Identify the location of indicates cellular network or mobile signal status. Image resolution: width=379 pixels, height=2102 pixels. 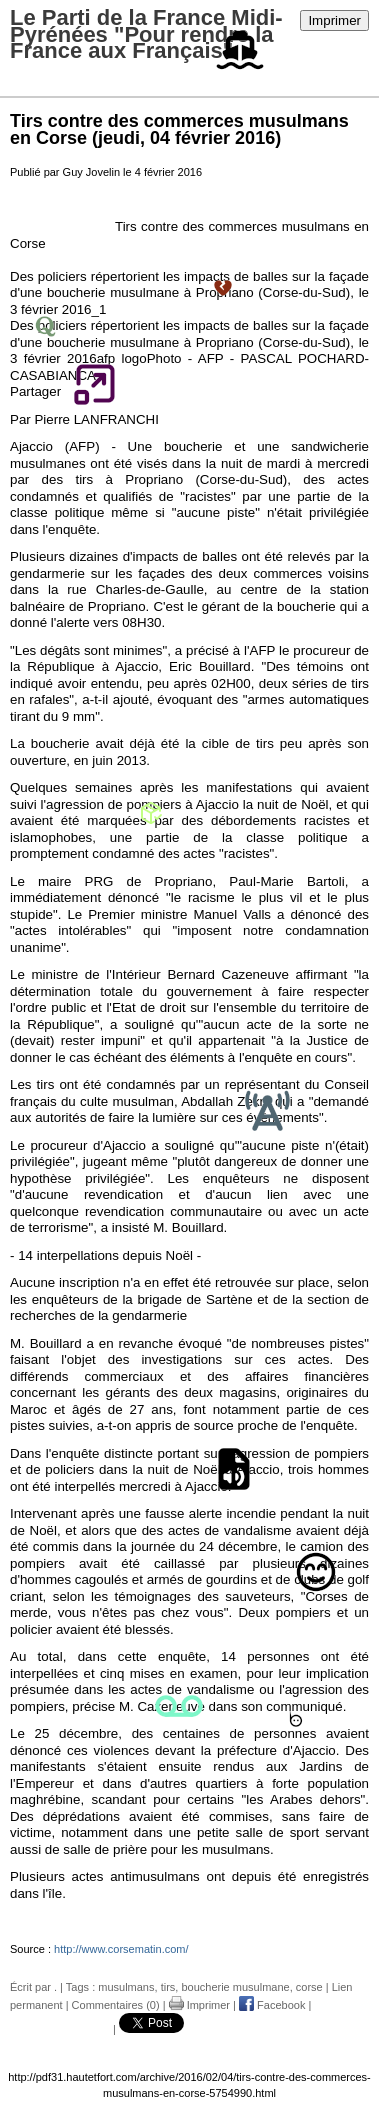
(267, 1110).